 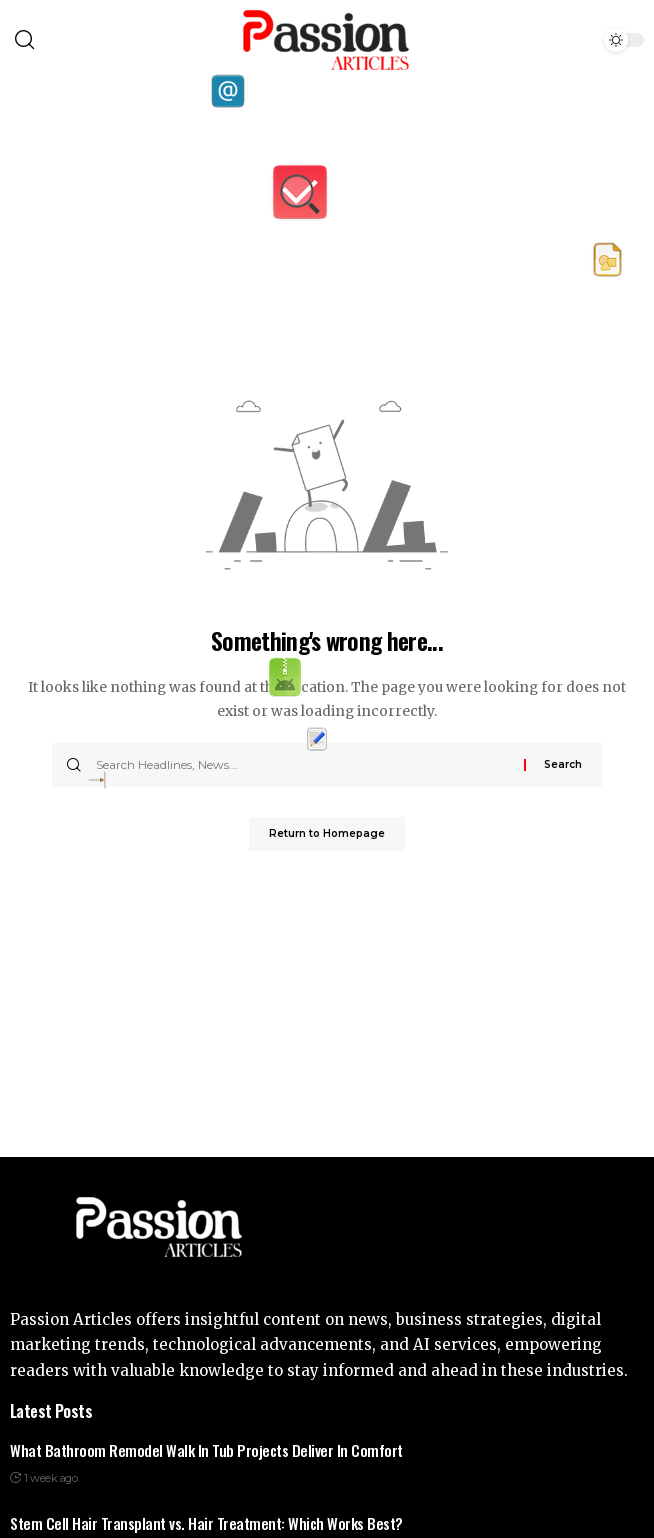 I want to click on go to the last item or page, so click(x=97, y=780).